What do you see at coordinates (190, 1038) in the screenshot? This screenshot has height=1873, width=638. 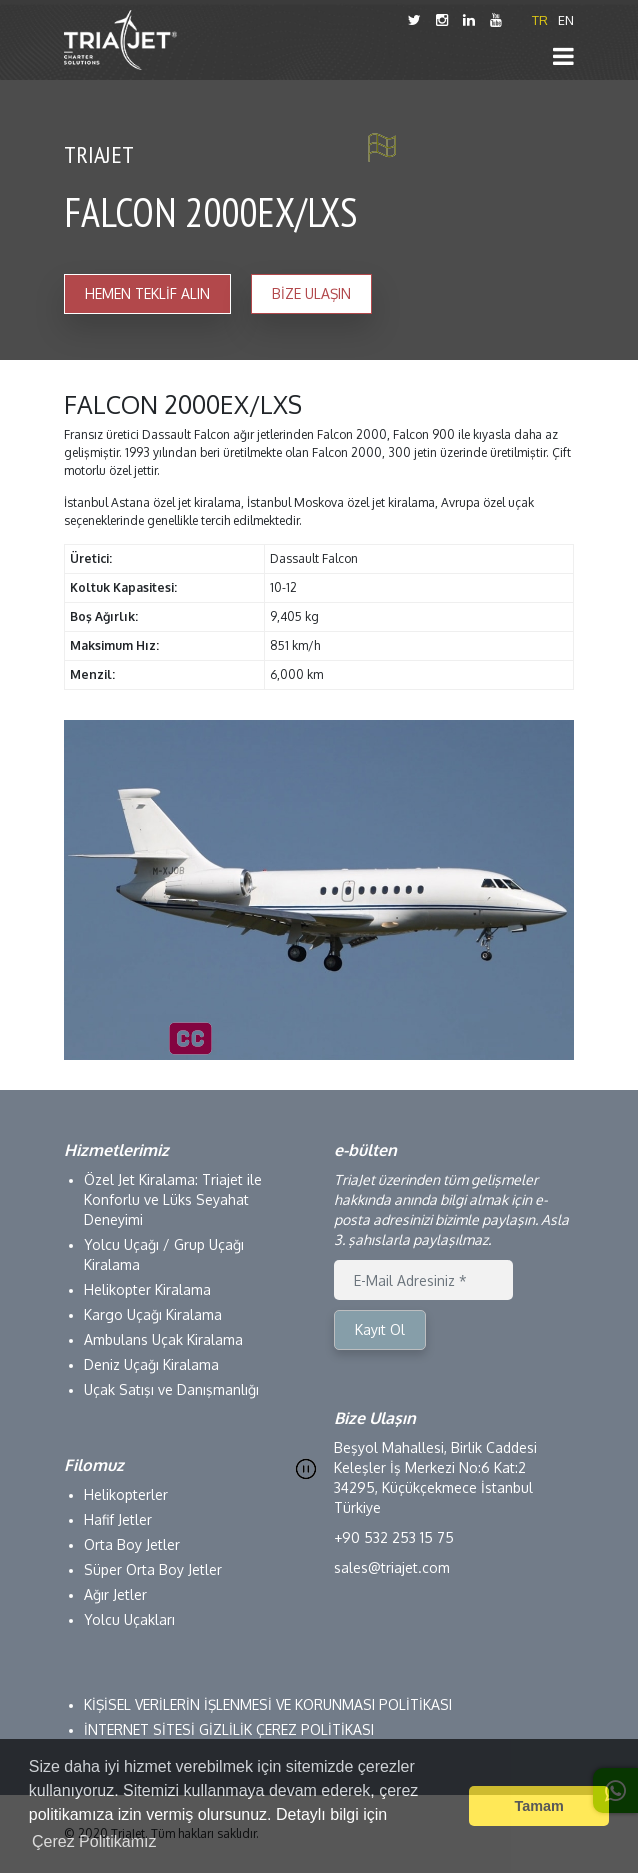 I see `enable closed captions for video content` at bounding box center [190, 1038].